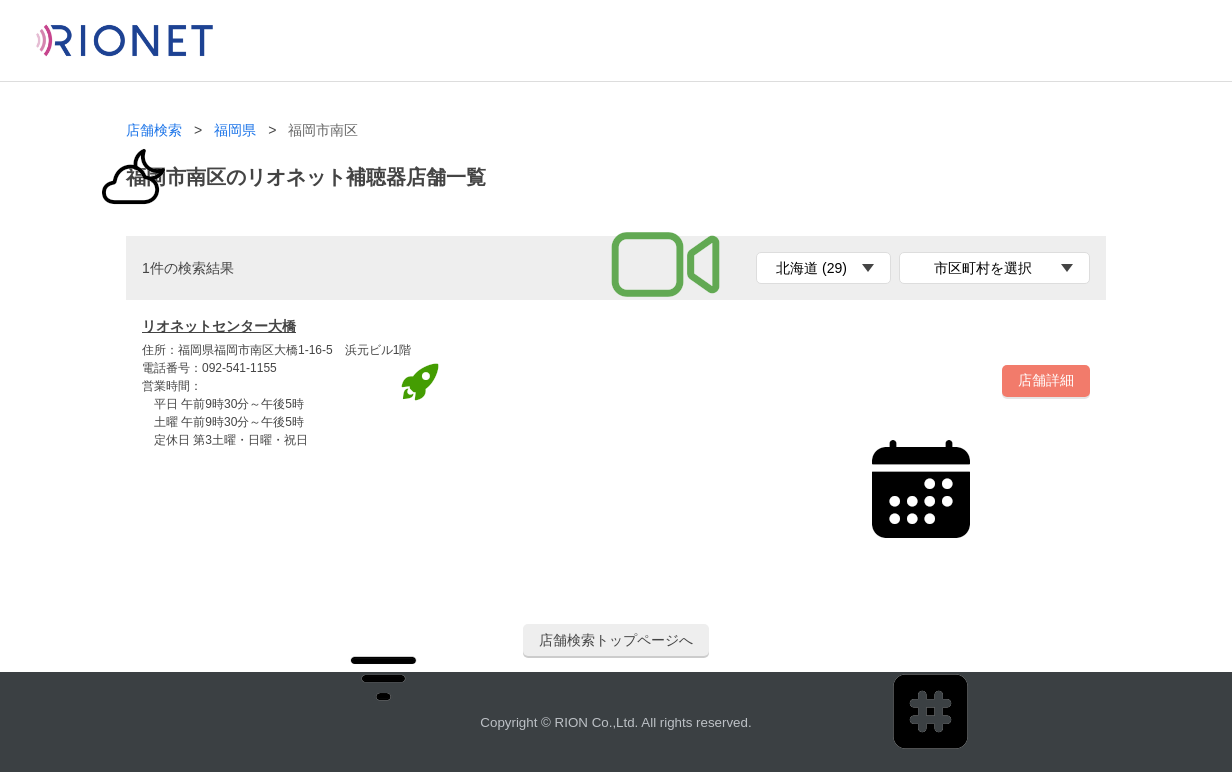 This screenshot has width=1232, height=772. What do you see at coordinates (383, 678) in the screenshot?
I see `filter or sort list items` at bounding box center [383, 678].